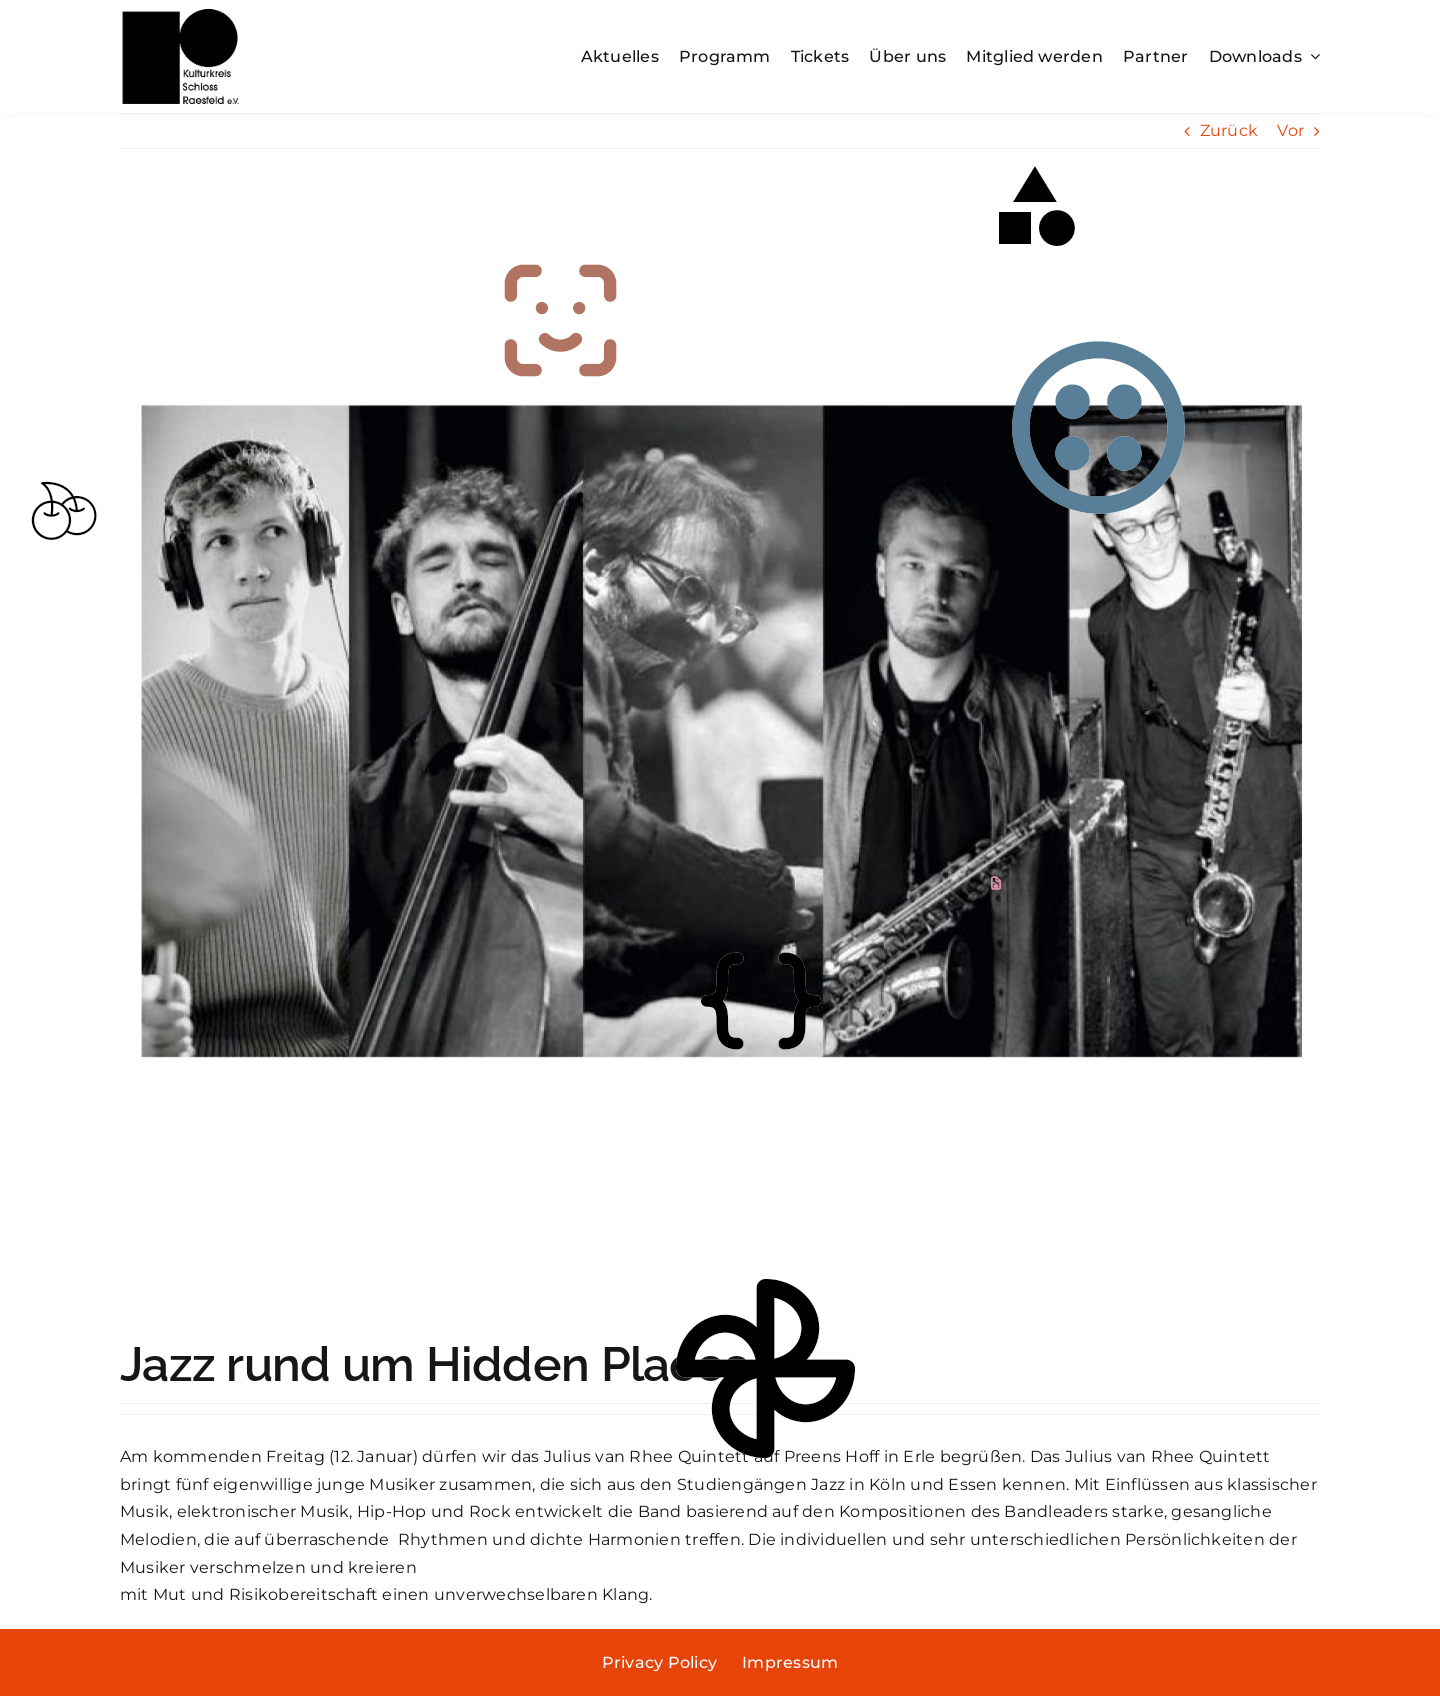 This screenshot has height=1696, width=1440. What do you see at coordinates (63, 511) in the screenshot?
I see `indicates fruit or produce category` at bounding box center [63, 511].